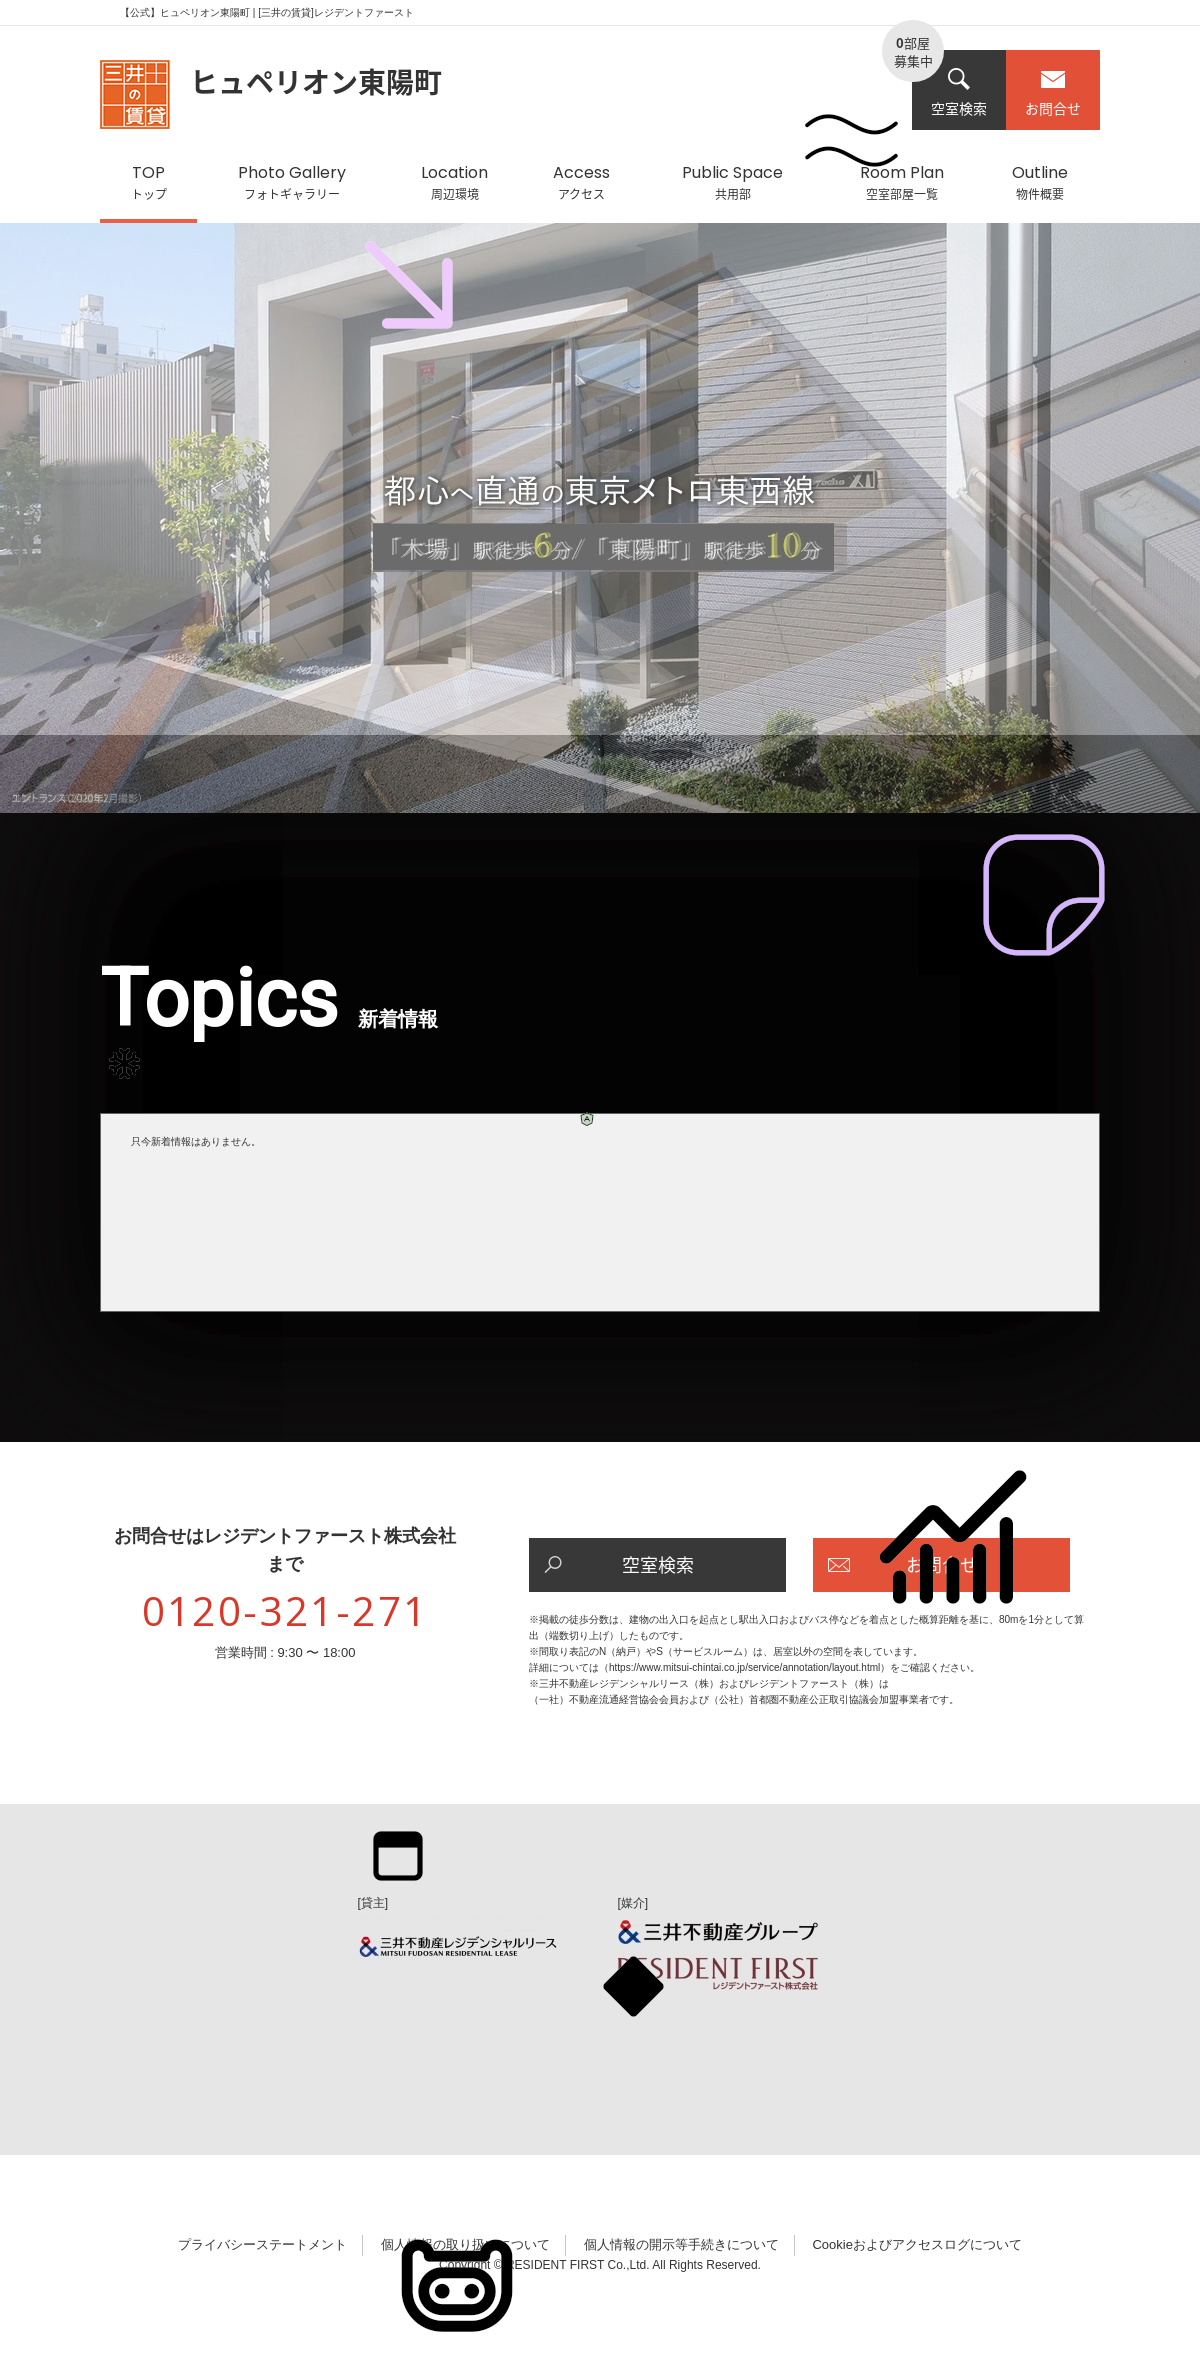 The image size is (1200, 2360). What do you see at coordinates (953, 1537) in the screenshot?
I see `view analytics and performance trends` at bounding box center [953, 1537].